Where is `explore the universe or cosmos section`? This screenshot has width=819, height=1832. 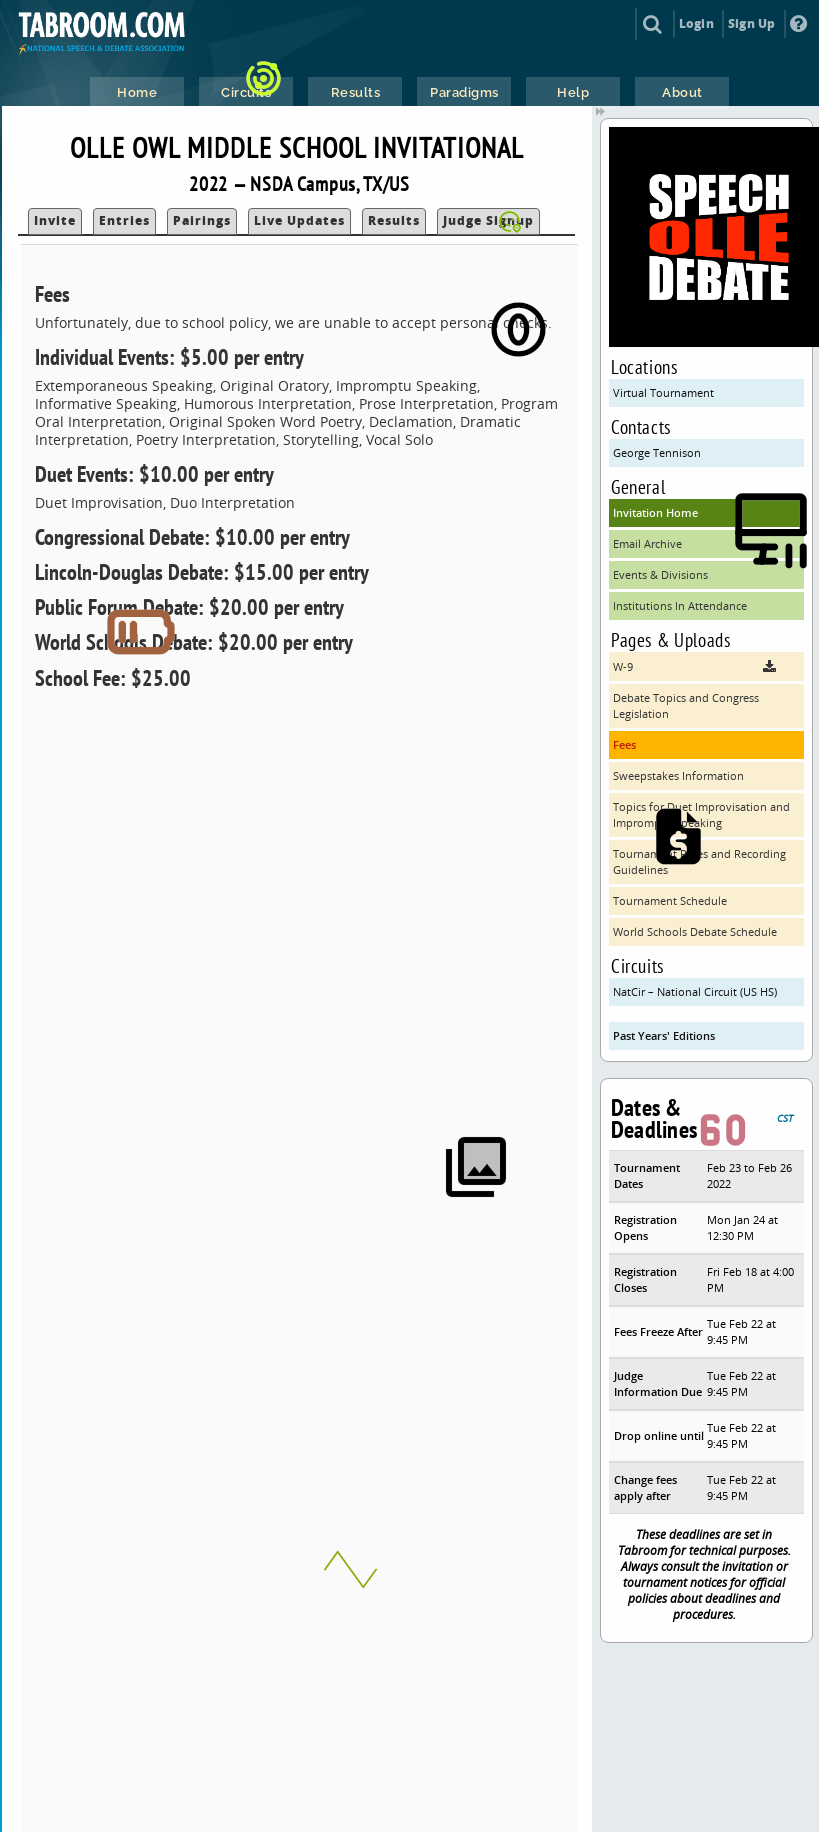
explore the universe or cosmos section is located at coordinates (263, 78).